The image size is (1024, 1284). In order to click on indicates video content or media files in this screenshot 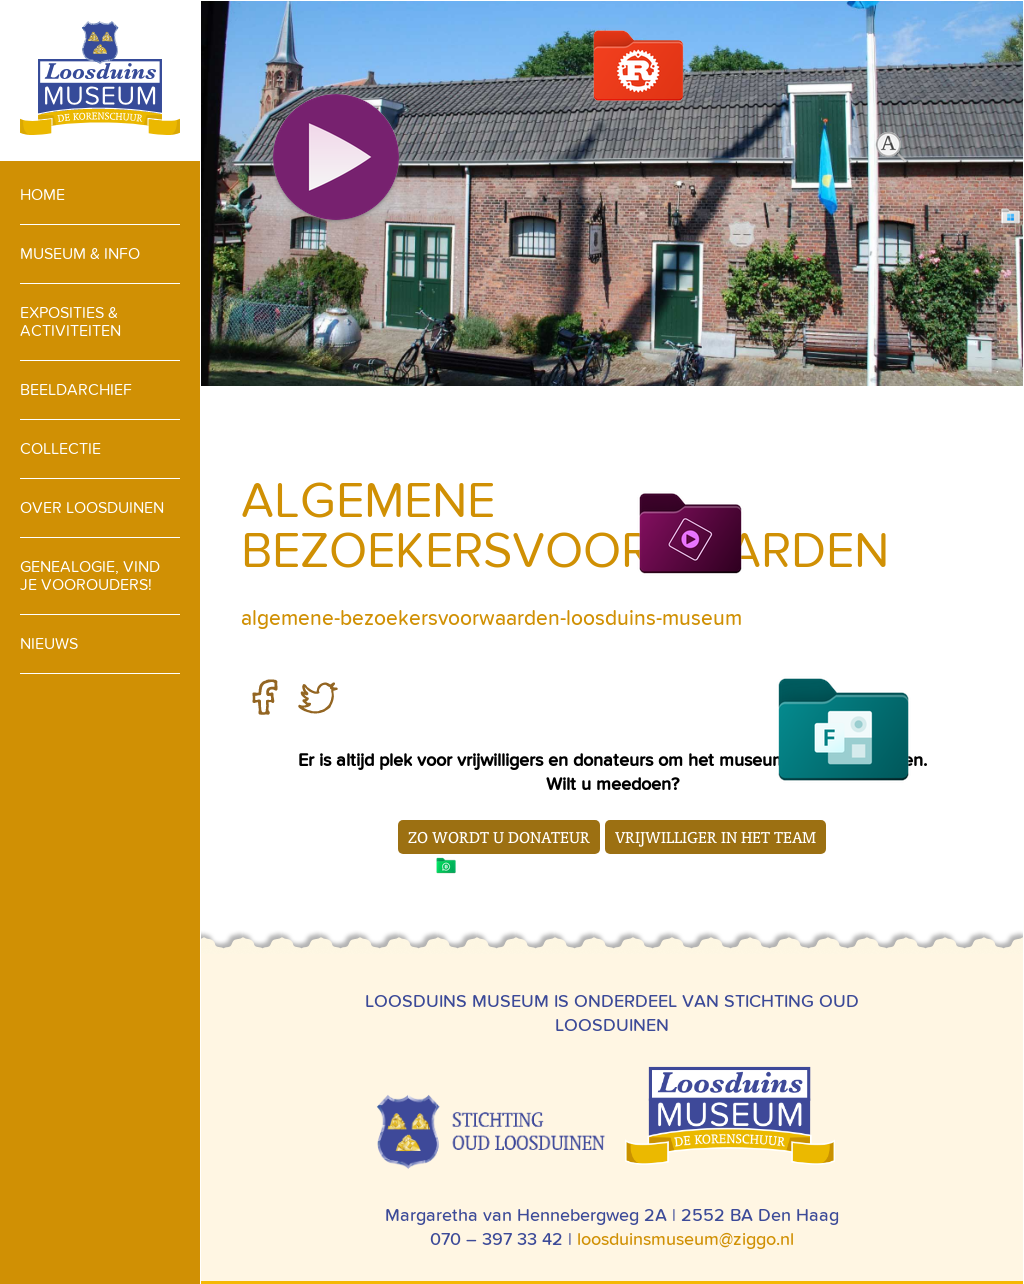, I will do `click(336, 157)`.